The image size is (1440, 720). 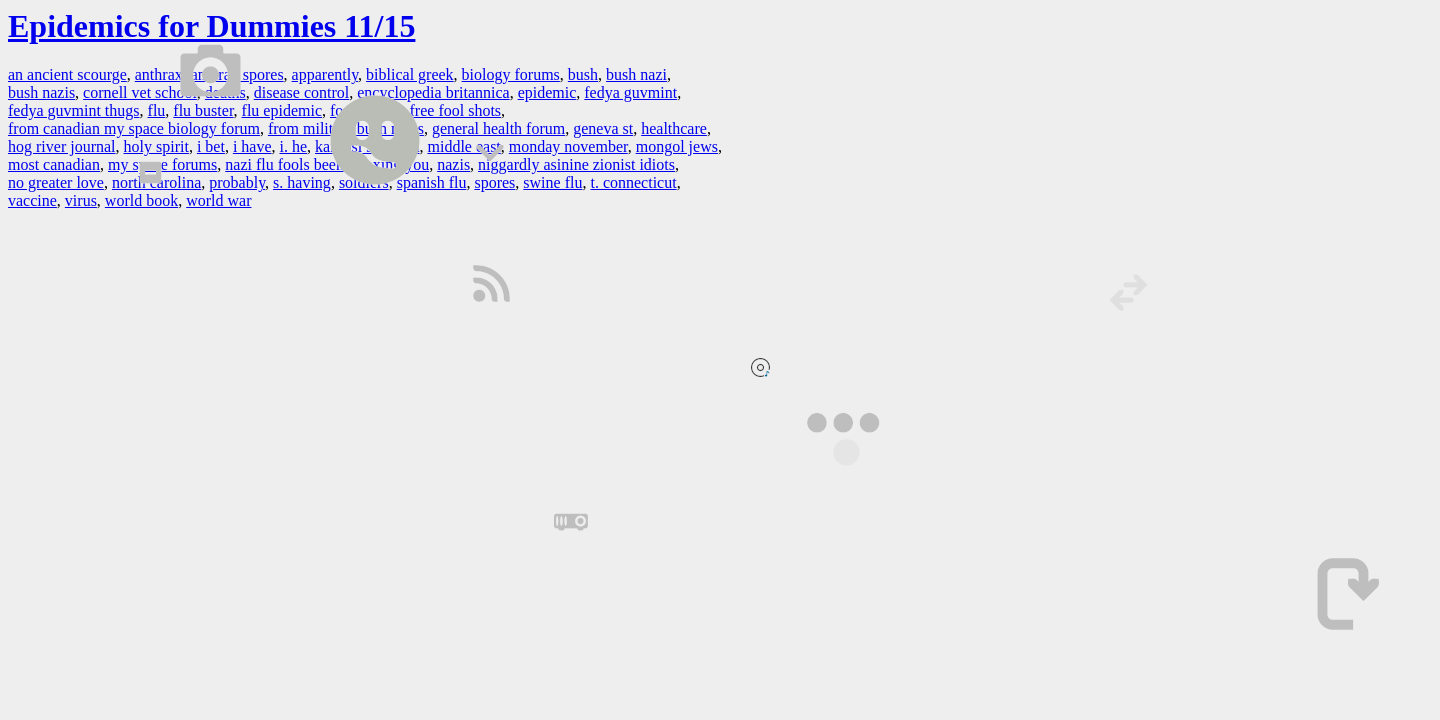 What do you see at coordinates (491, 283) in the screenshot?
I see `subscribe to RSS feed` at bounding box center [491, 283].